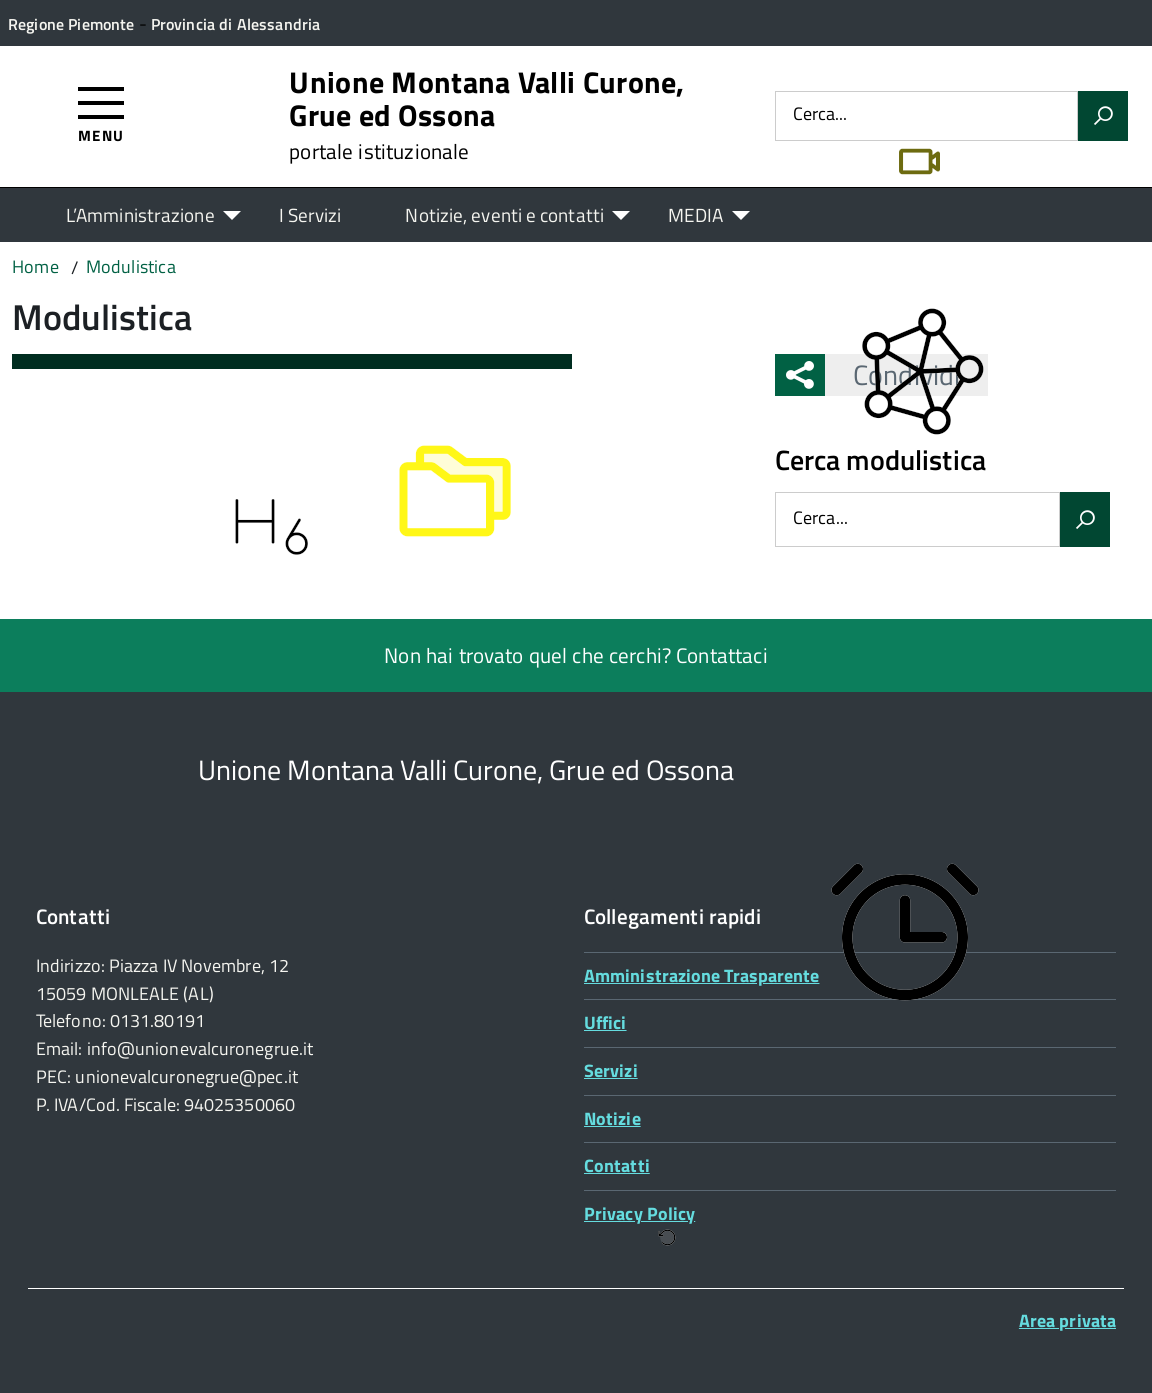 The image size is (1152, 1393). I want to click on set or manage alarms, so click(905, 932).